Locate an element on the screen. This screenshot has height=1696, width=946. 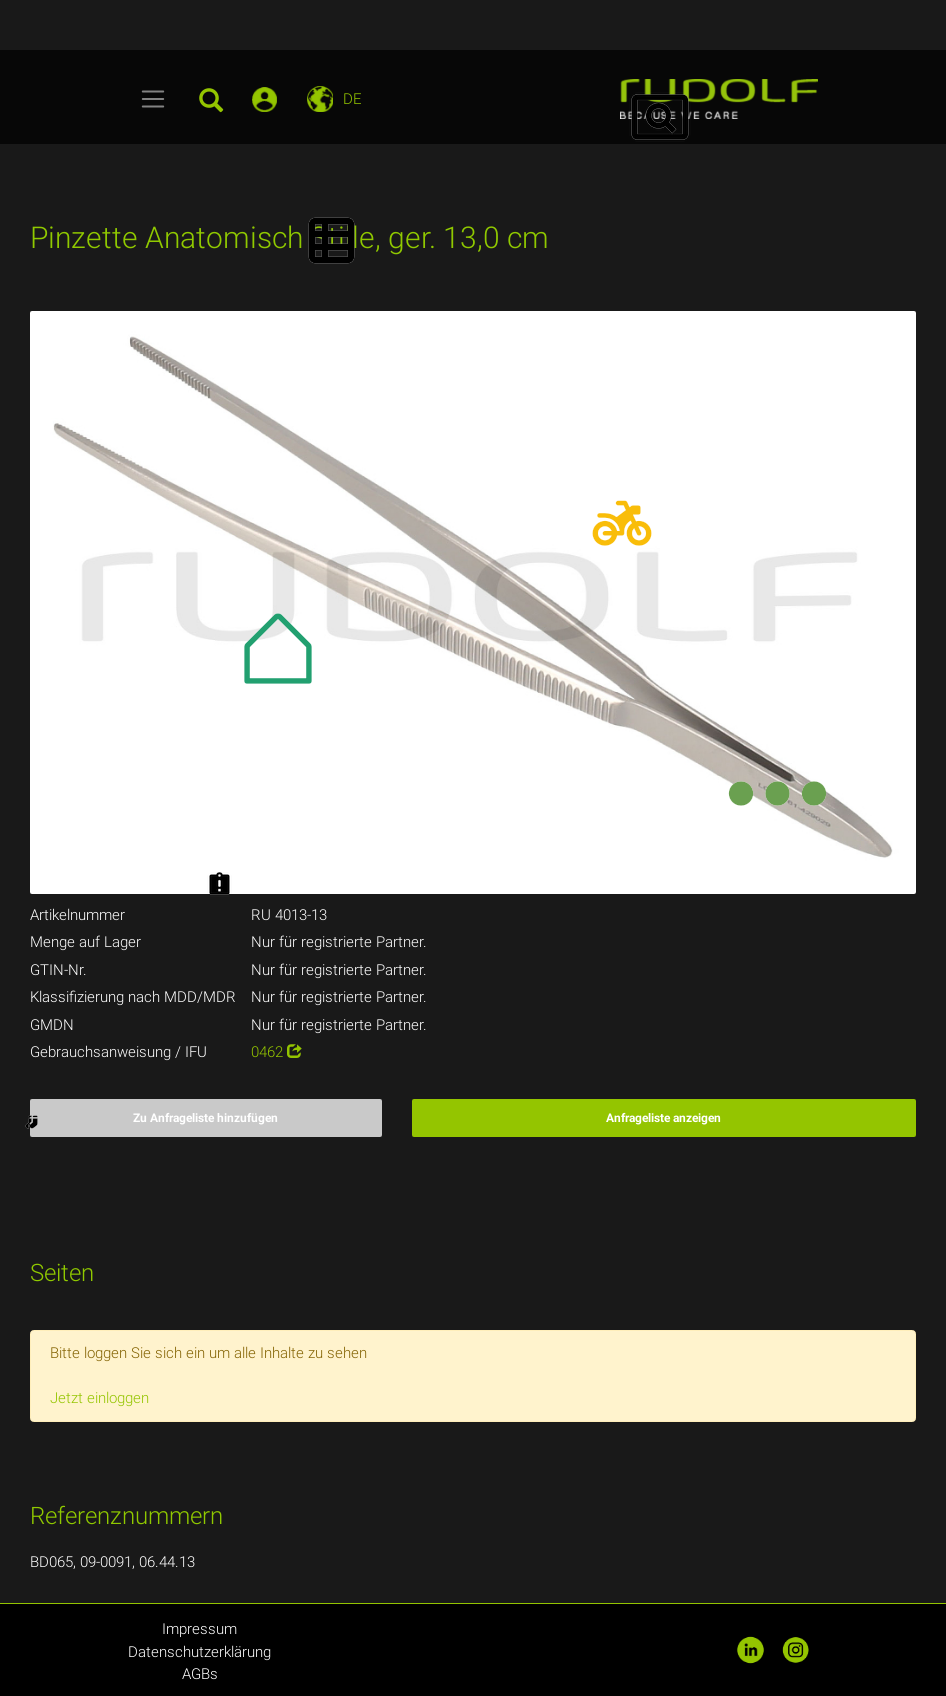
browse socks or hosiery products is located at coordinates (32, 1122).